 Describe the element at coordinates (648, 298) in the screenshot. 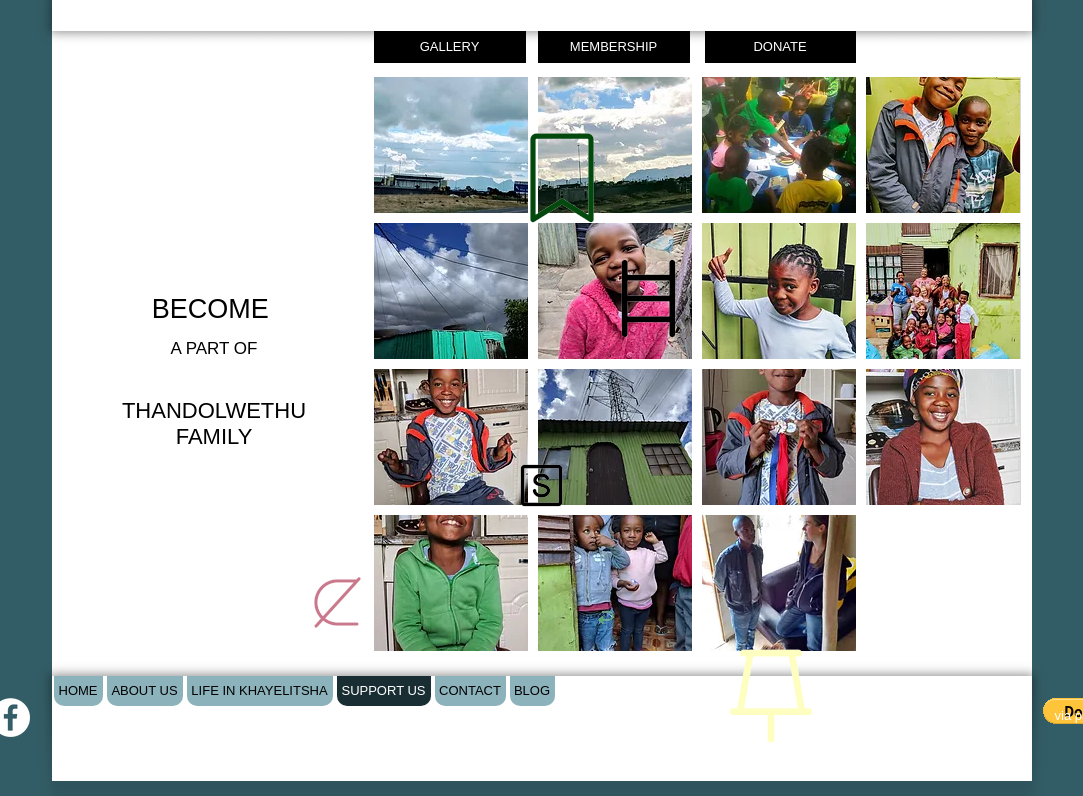

I see `access step-by-step instructions or tutorials` at that location.